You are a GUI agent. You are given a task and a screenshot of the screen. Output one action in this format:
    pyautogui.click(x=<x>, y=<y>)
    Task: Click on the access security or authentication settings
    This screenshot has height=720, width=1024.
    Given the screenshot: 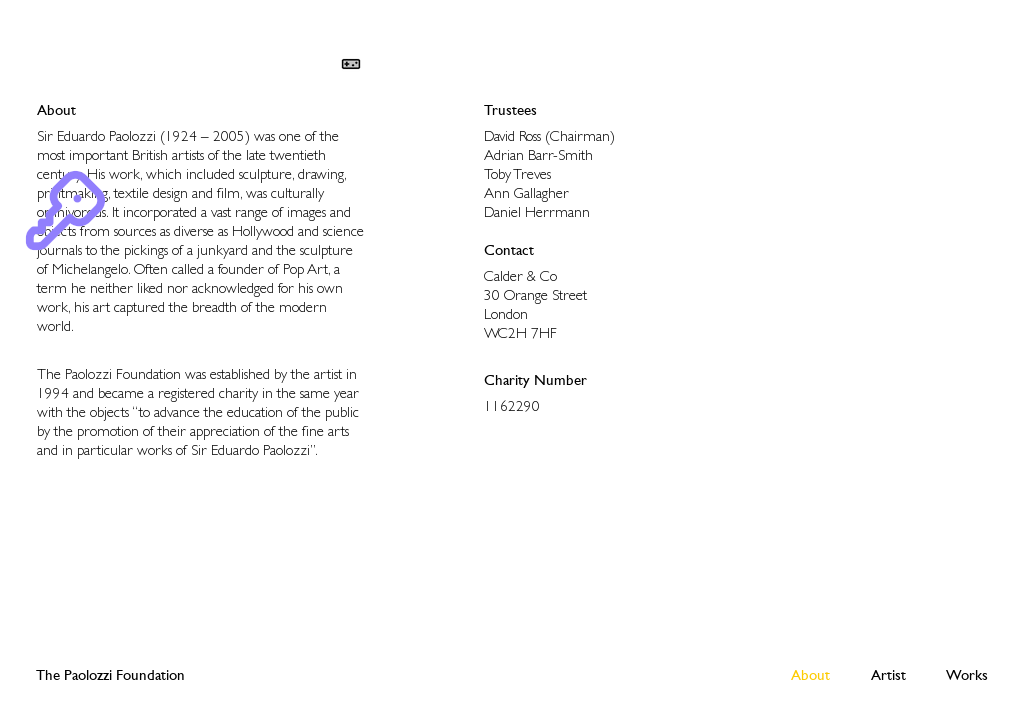 What is the action you would take?
    pyautogui.click(x=65, y=210)
    